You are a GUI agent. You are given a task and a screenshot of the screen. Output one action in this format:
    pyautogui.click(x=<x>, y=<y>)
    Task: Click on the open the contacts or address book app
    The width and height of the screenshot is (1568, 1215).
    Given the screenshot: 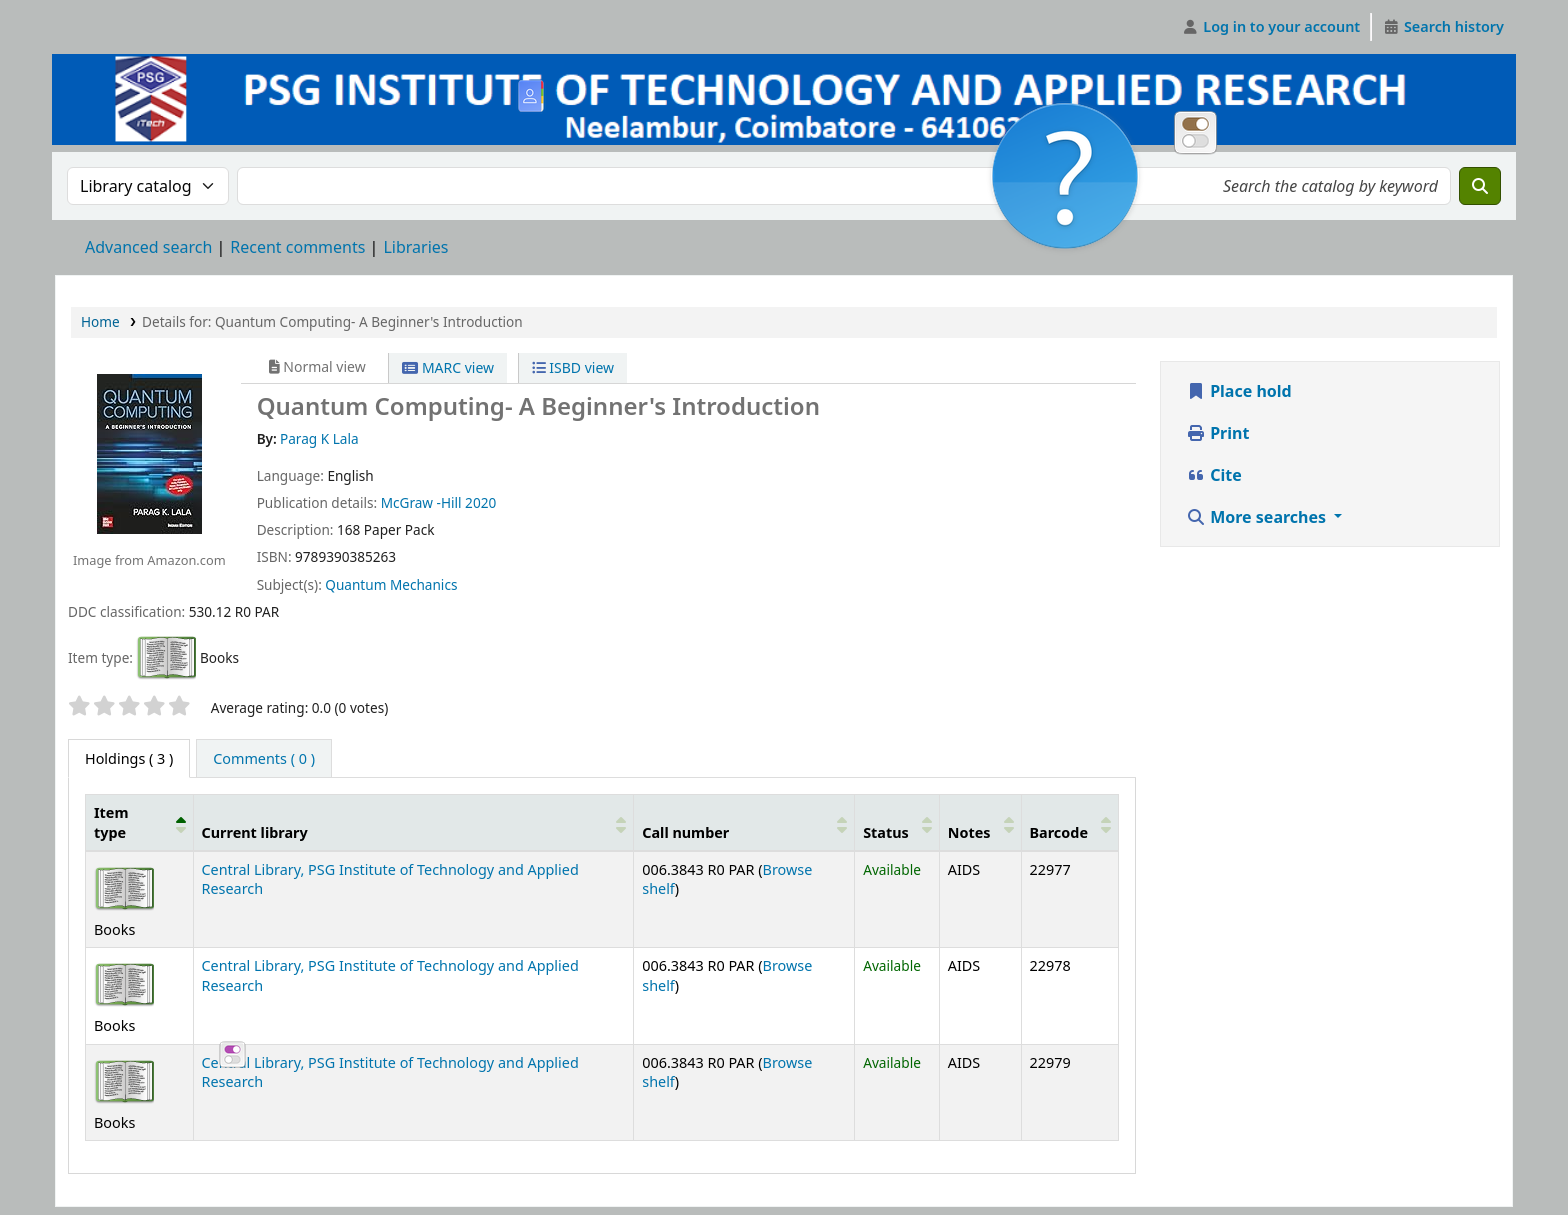 What is the action you would take?
    pyautogui.click(x=531, y=96)
    